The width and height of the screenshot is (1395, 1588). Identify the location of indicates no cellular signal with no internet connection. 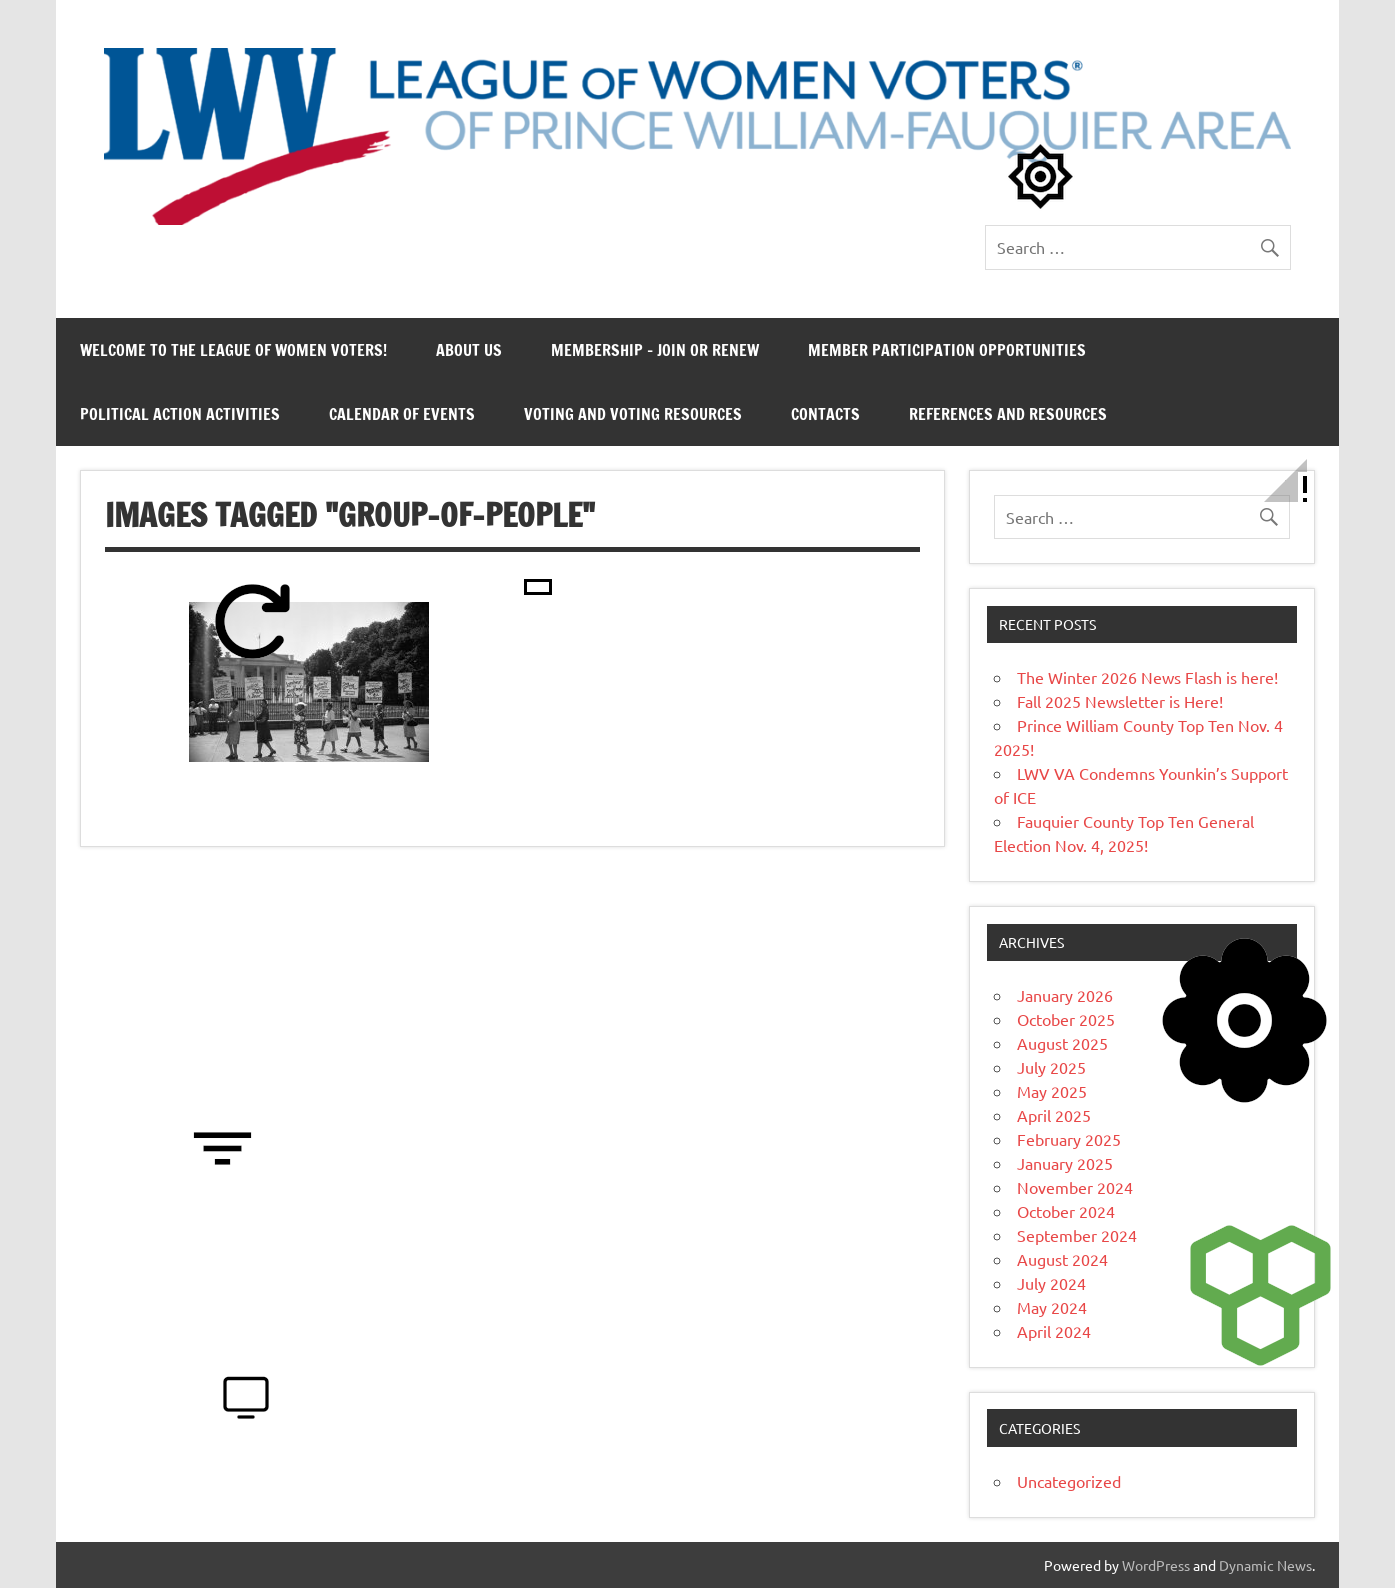
(1285, 480).